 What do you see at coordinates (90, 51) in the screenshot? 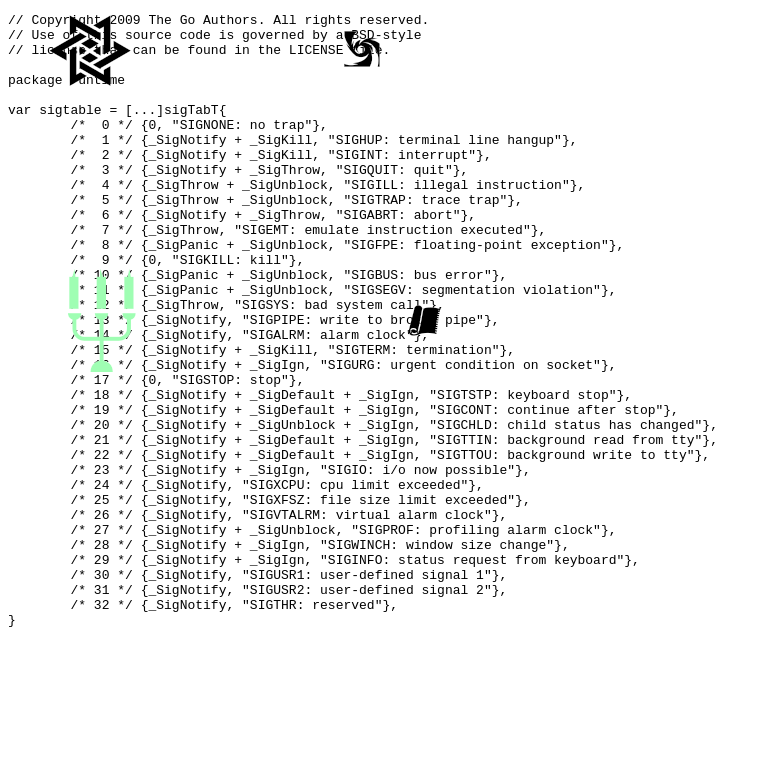
I see `decorative geometric star emblem or badge` at bounding box center [90, 51].